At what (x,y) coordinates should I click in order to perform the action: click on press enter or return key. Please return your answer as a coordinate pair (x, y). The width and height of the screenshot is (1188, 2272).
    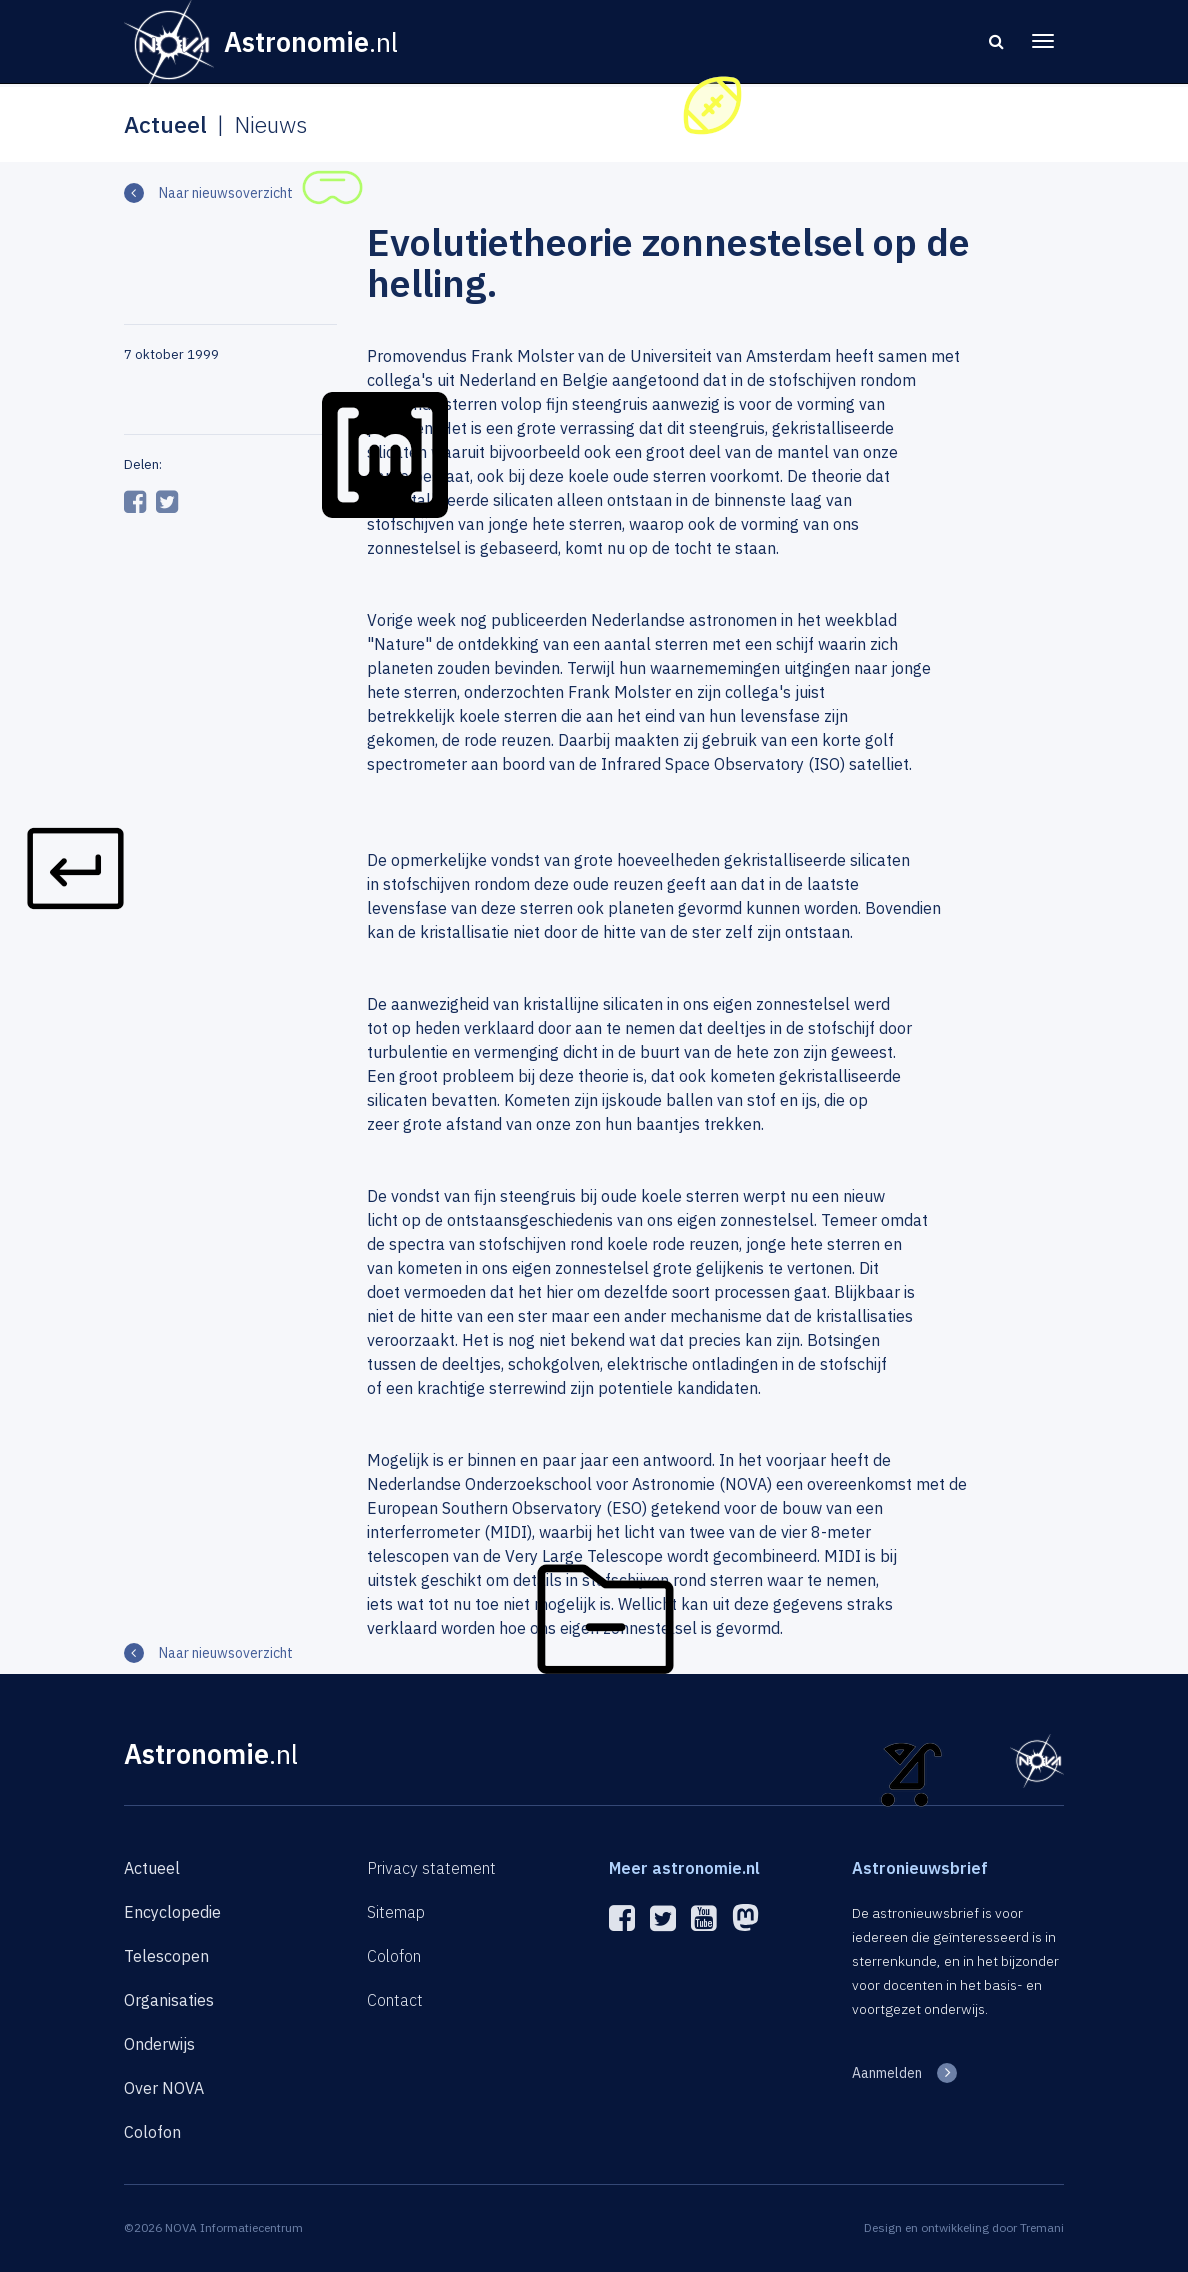
    Looking at the image, I should click on (75, 868).